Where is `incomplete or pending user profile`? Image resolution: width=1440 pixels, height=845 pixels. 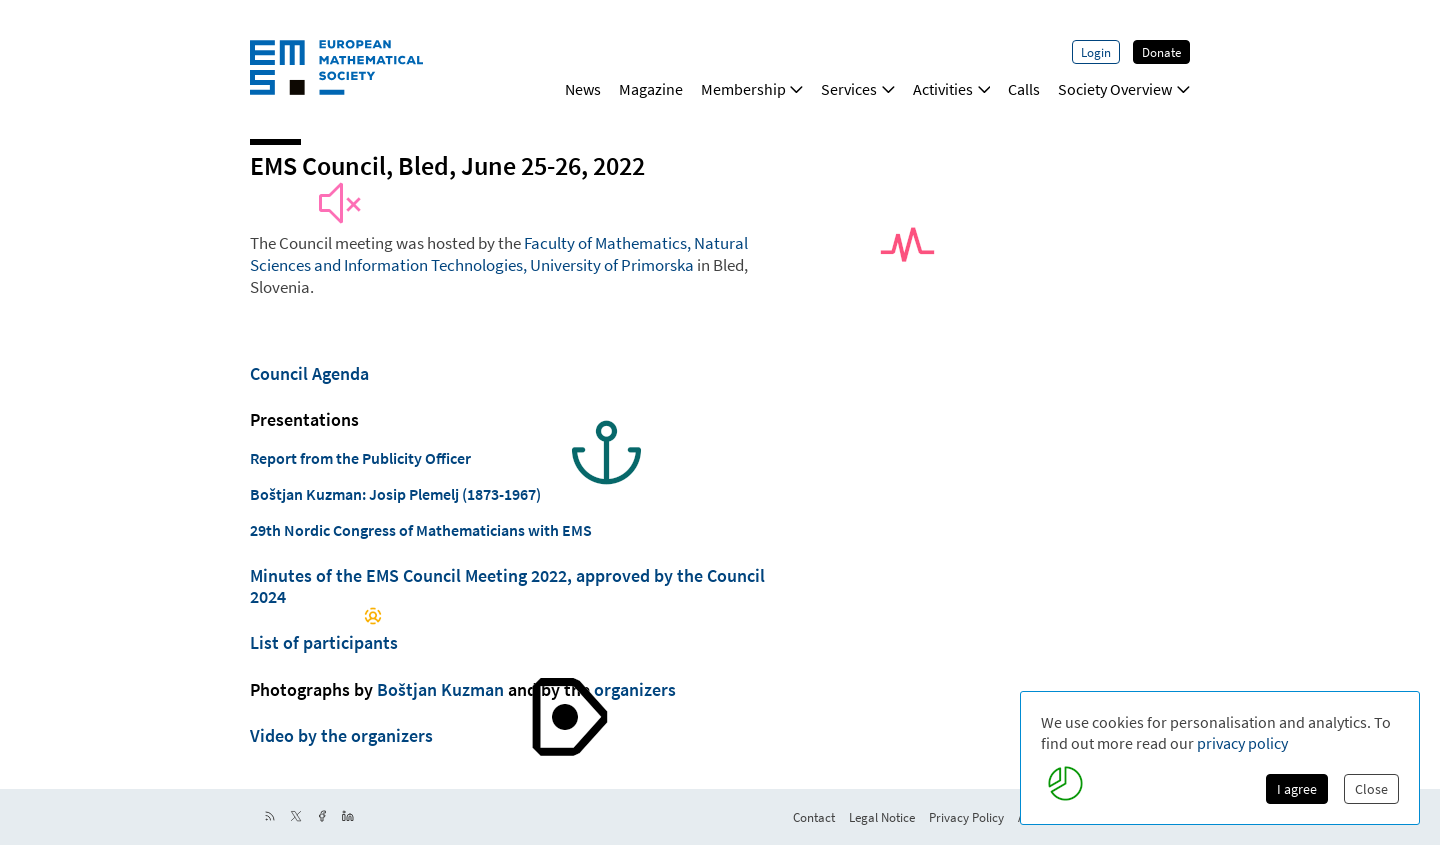 incomplete or pending user profile is located at coordinates (373, 616).